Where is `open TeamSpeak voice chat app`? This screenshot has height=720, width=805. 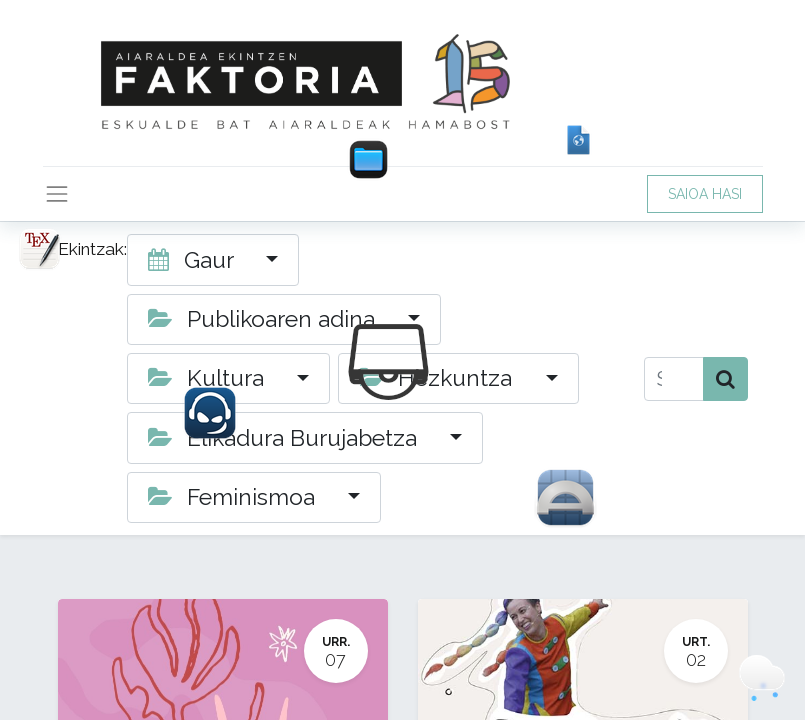
open TeamSpeak voice chat app is located at coordinates (210, 413).